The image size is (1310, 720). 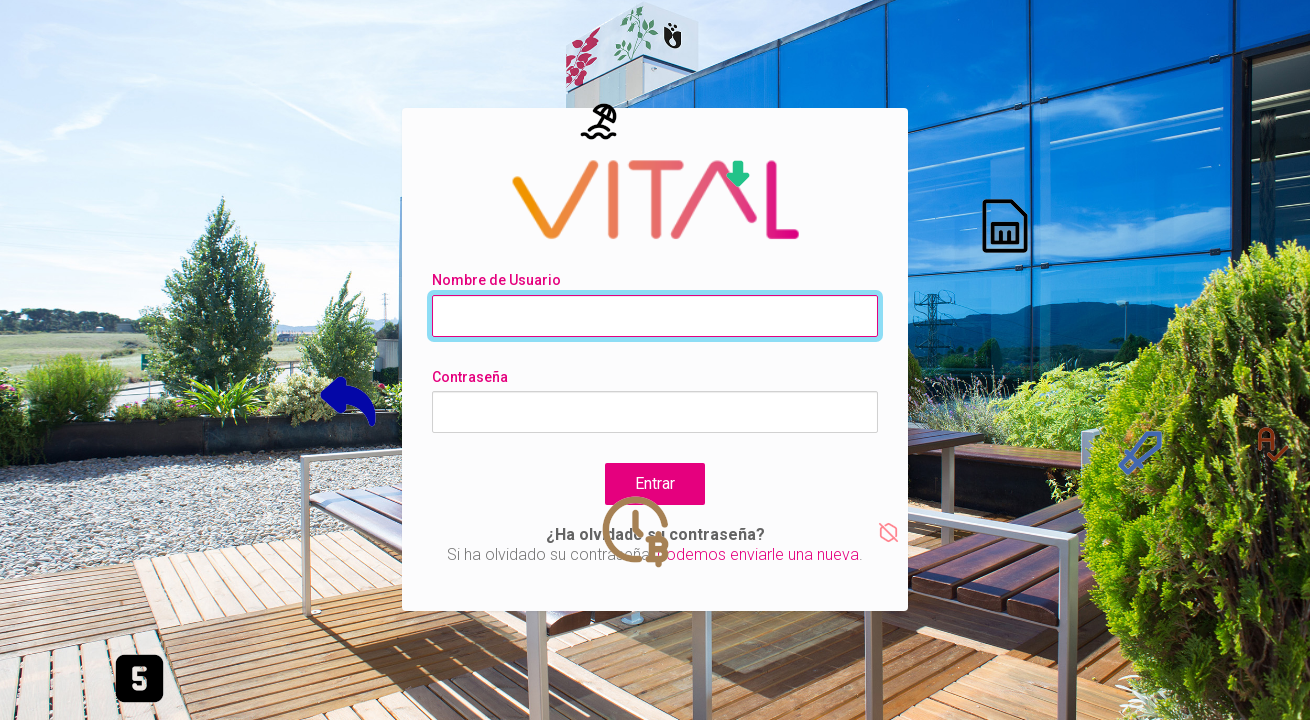 What do you see at coordinates (1140, 453) in the screenshot?
I see `access combat or battle features` at bounding box center [1140, 453].